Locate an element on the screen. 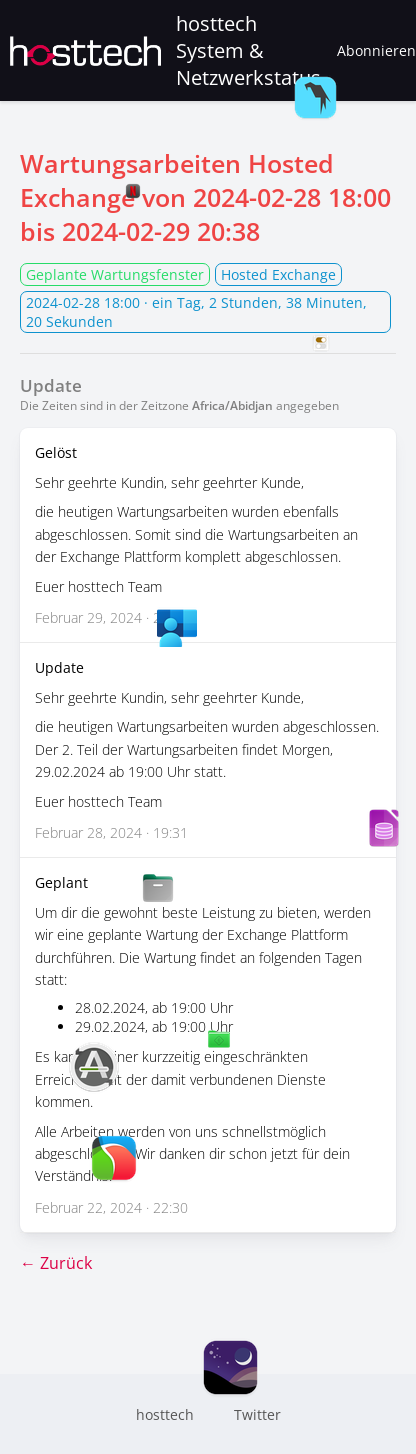 This screenshot has height=1454, width=416. open libreoffice base database application is located at coordinates (384, 828).